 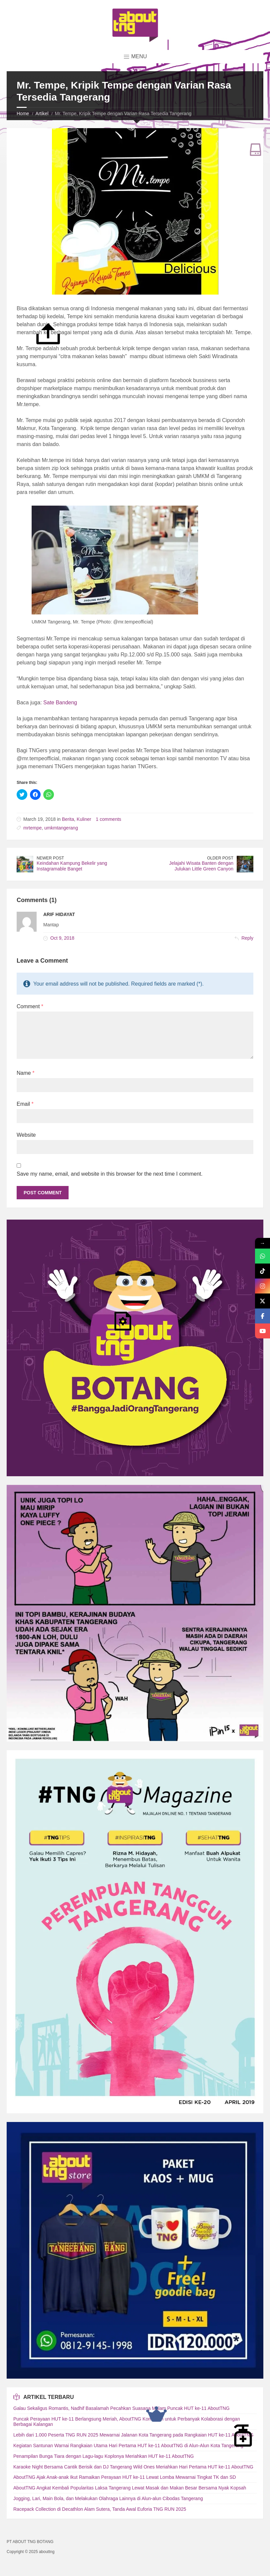 I want to click on access file settings or preferences, so click(x=123, y=1321).